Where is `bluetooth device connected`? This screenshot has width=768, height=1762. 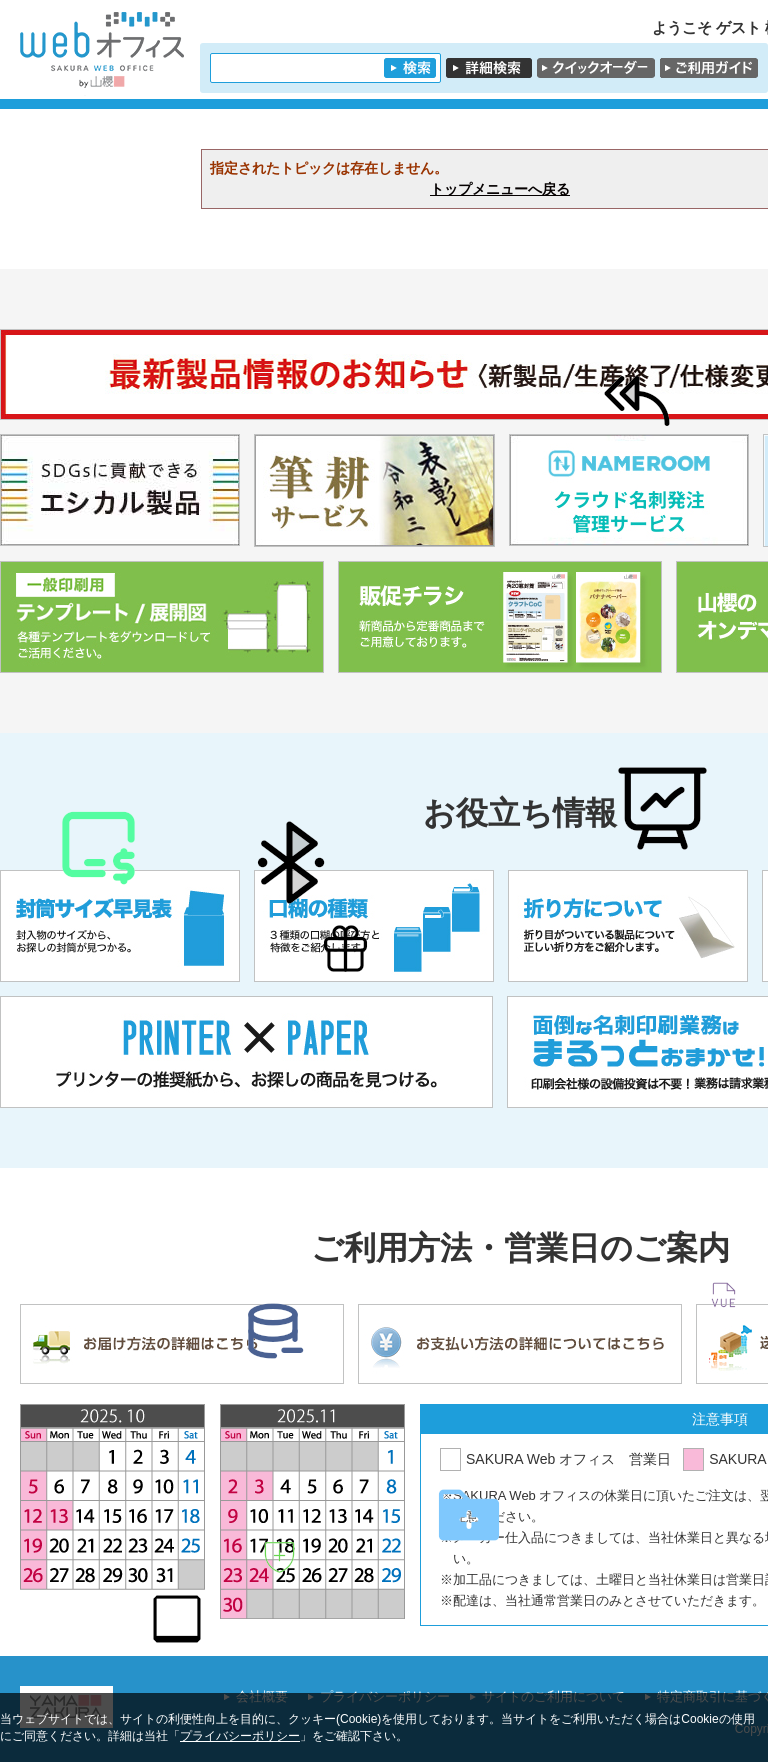
bluetooth device connected is located at coordinates (289, 862).